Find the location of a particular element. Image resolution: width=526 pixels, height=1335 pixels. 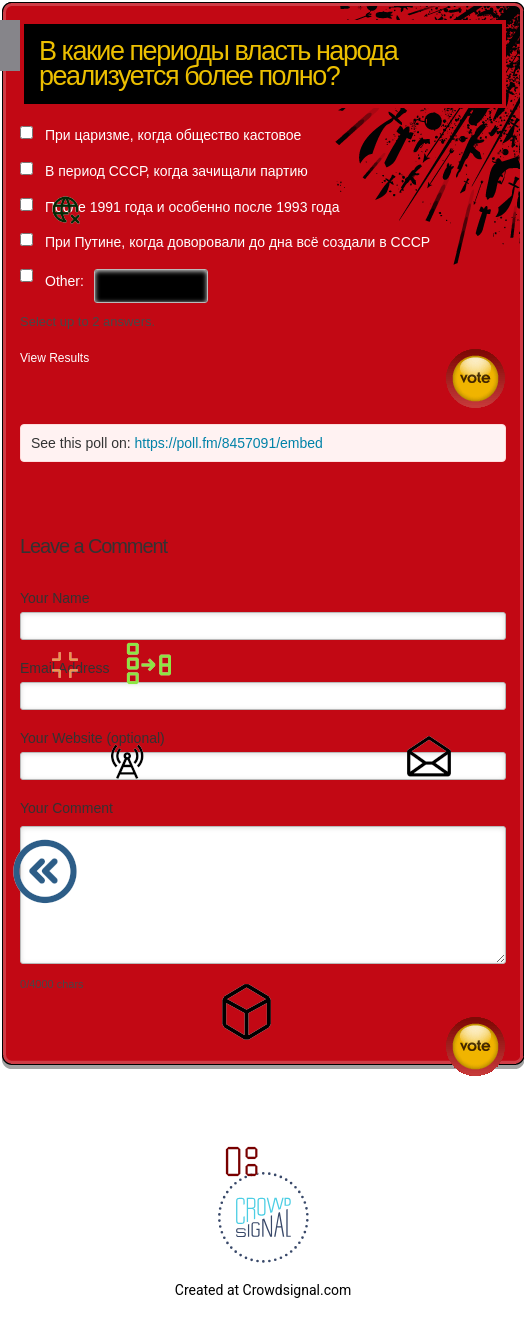

empty placeholder icon for spacing or alignment is located at coordinates (385, 30).